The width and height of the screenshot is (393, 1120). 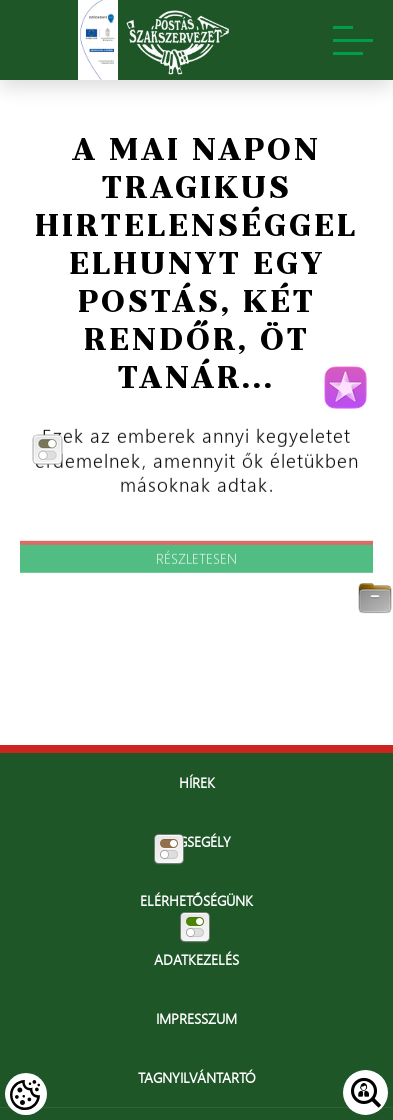 I want to click on open the iTunes Store app, so click(x=345, y=387).